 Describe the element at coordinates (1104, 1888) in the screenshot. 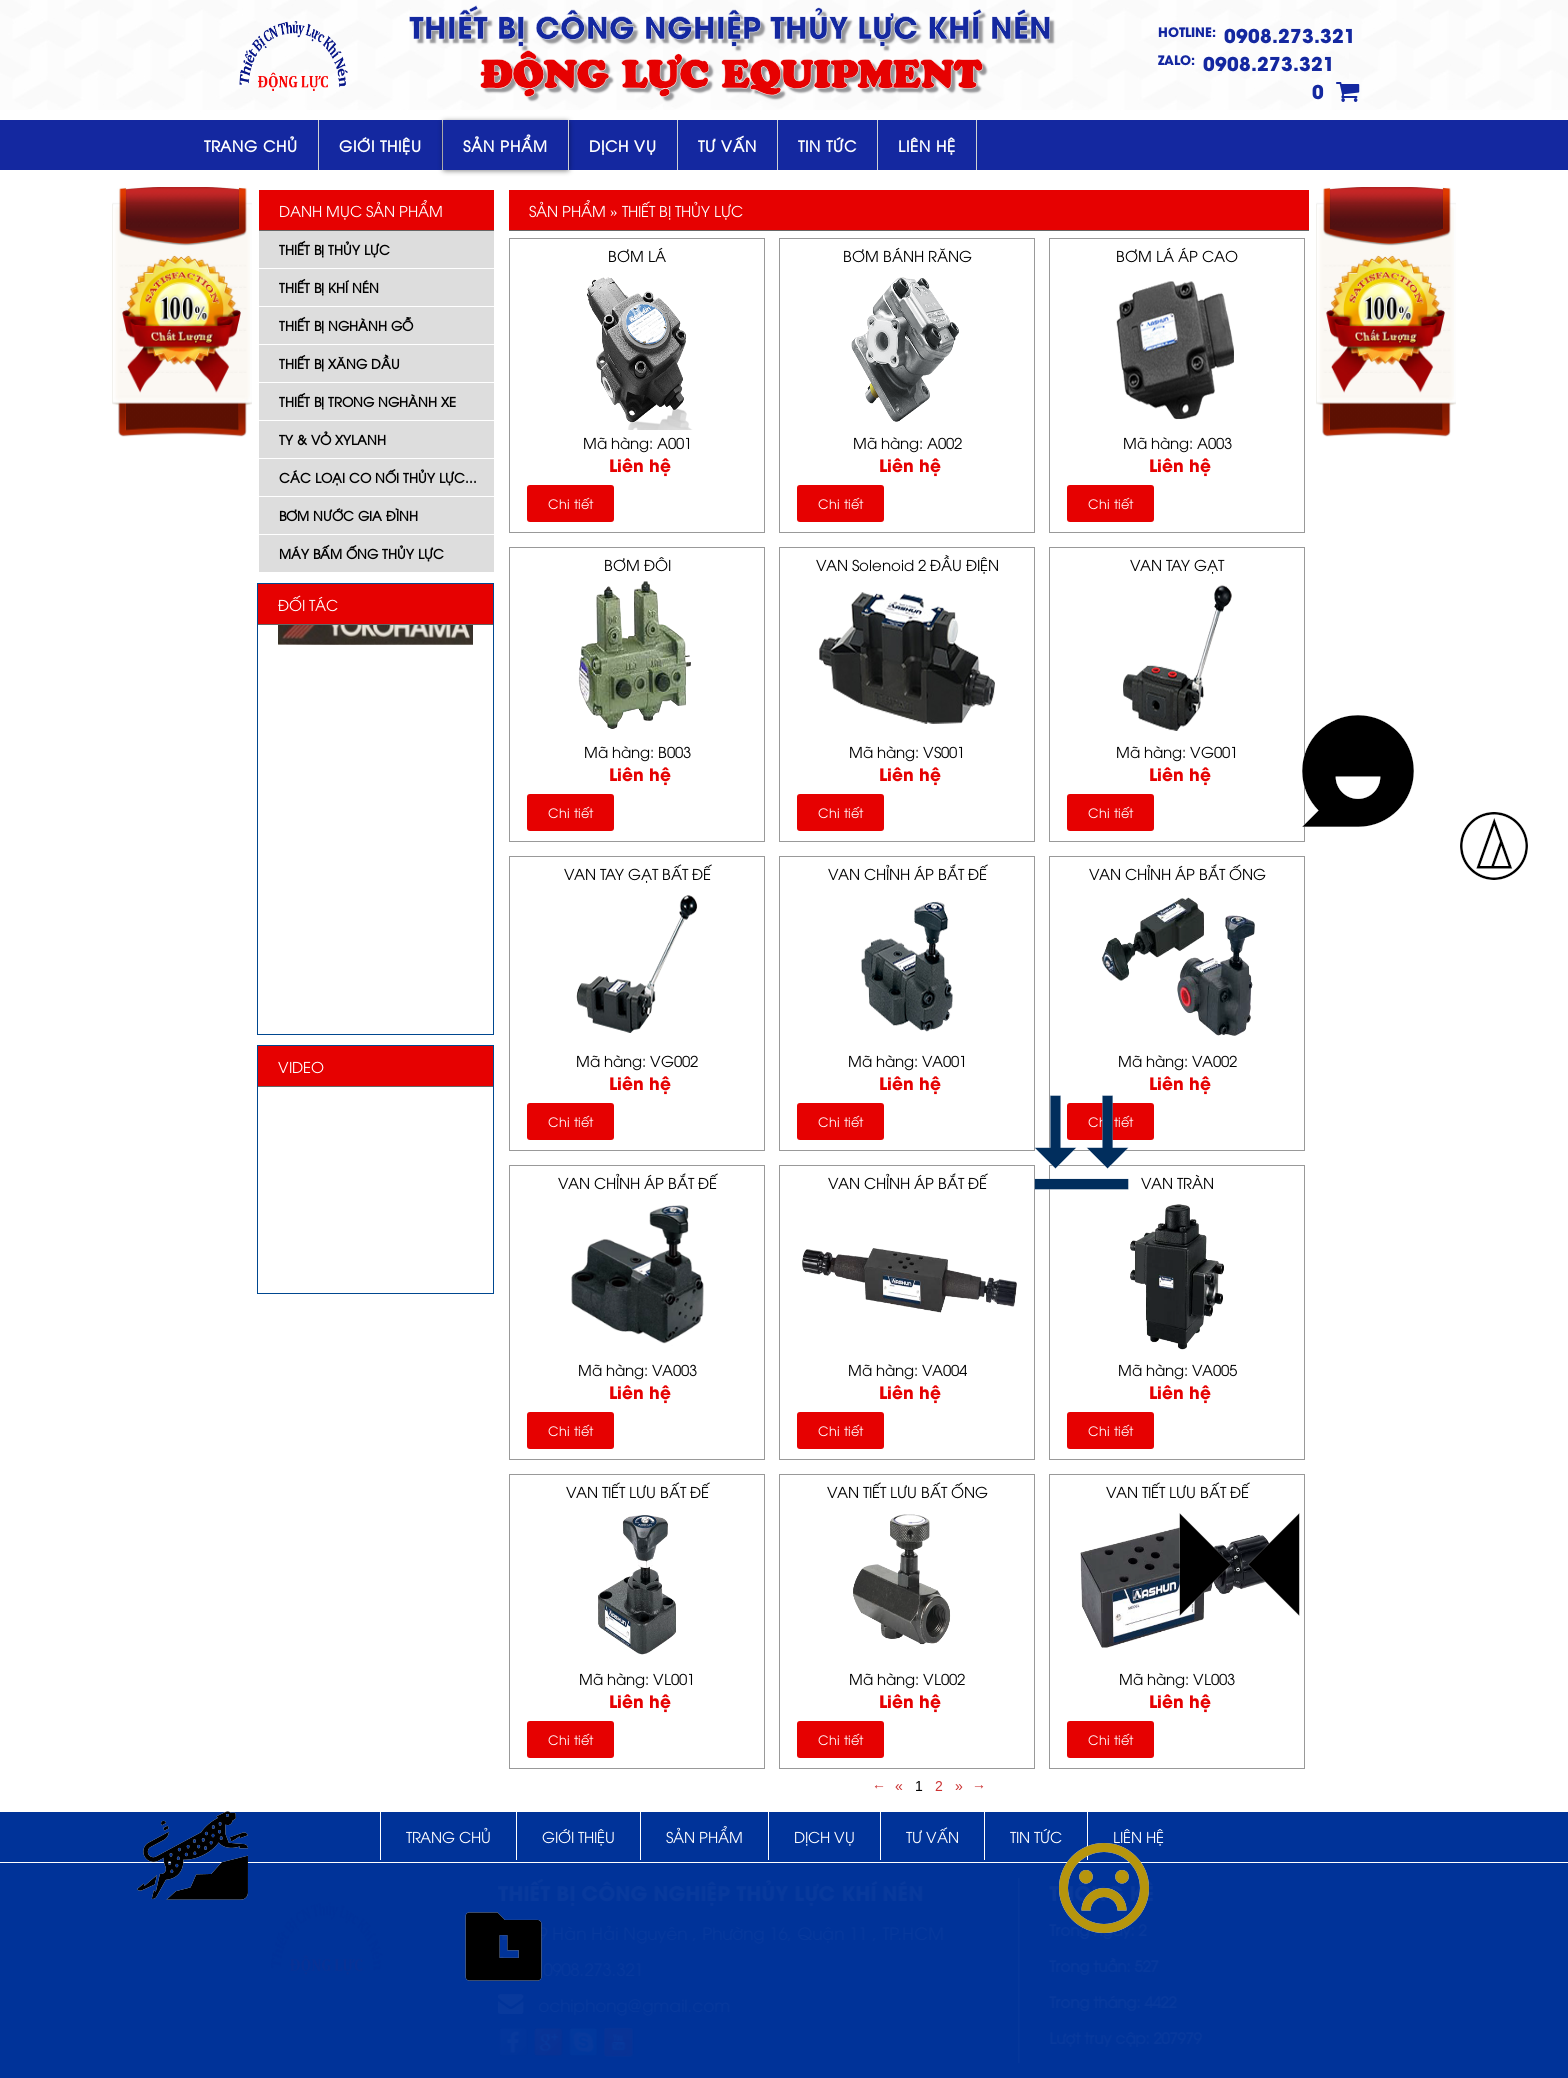

I see `rate experience as negative or unsatisfied` at that location.